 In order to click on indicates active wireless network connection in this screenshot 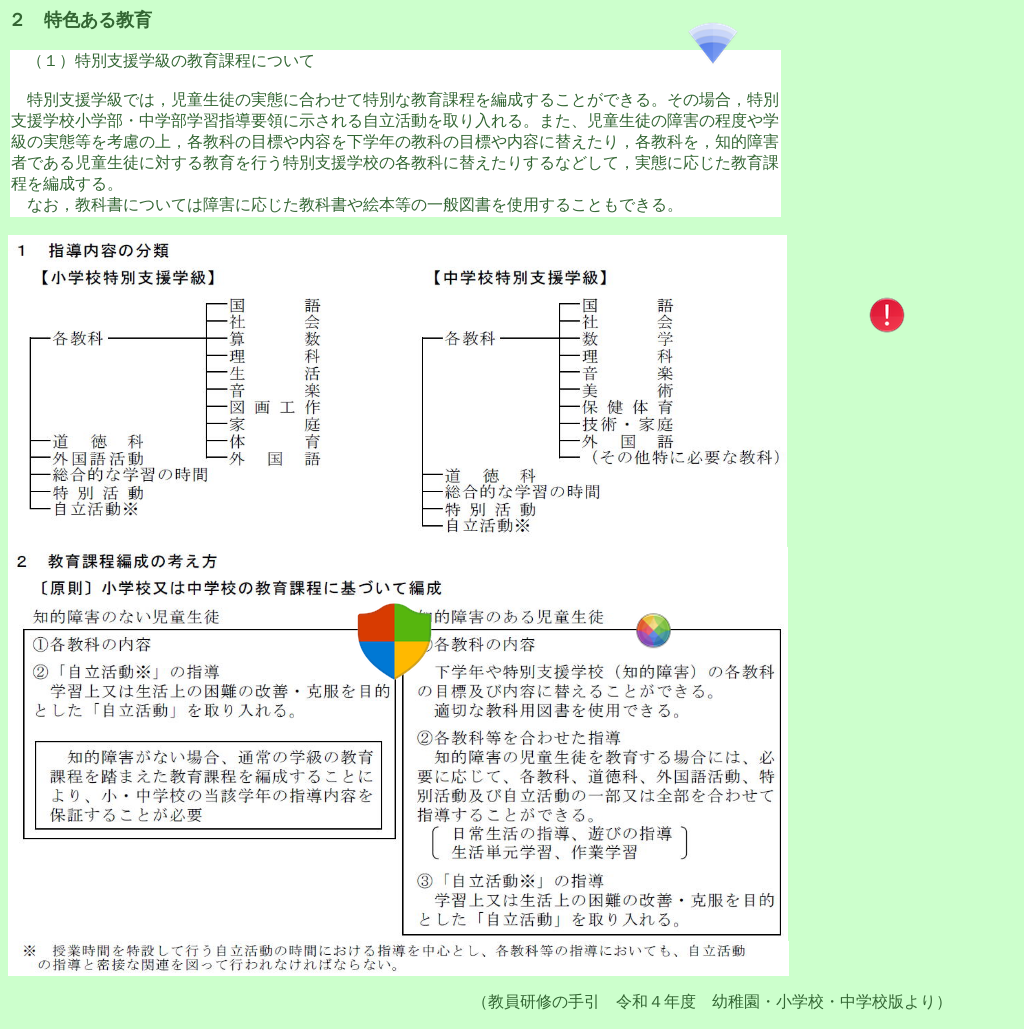, I will do `click(713, 43)`.